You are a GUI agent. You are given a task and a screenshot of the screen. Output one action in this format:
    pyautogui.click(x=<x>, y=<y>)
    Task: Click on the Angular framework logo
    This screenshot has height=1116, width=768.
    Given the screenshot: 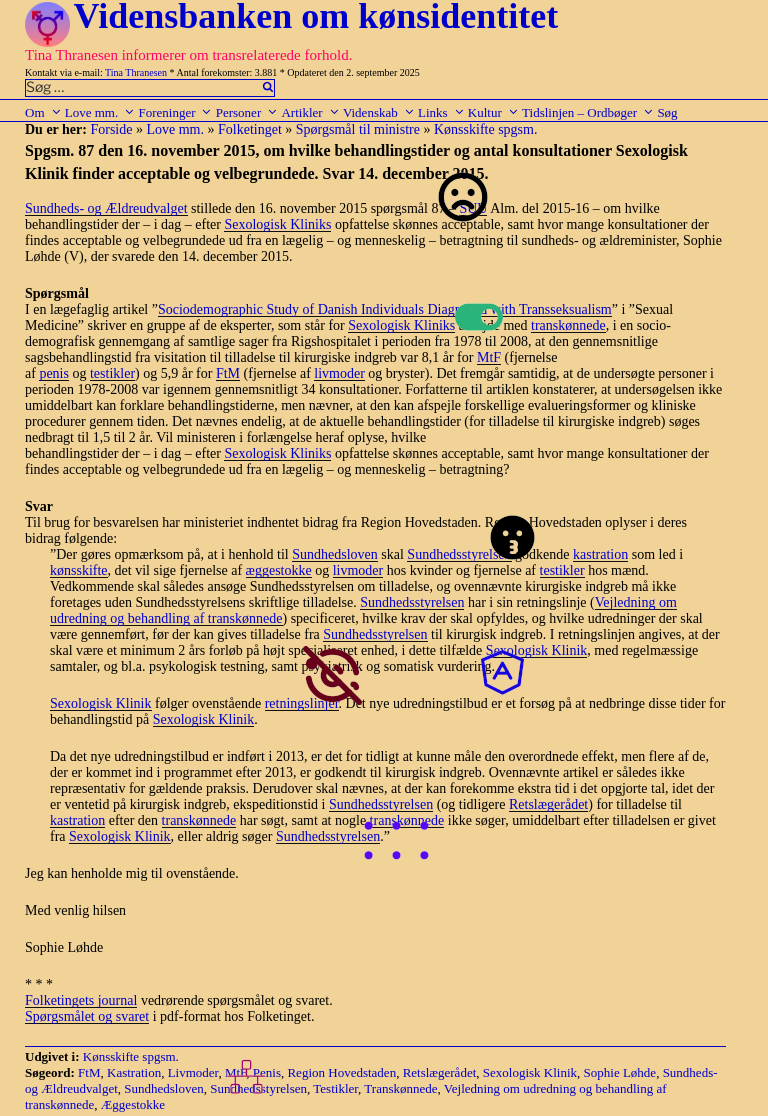 What is the action you would take?
    pyautogui.click(x=502, y=671)
    